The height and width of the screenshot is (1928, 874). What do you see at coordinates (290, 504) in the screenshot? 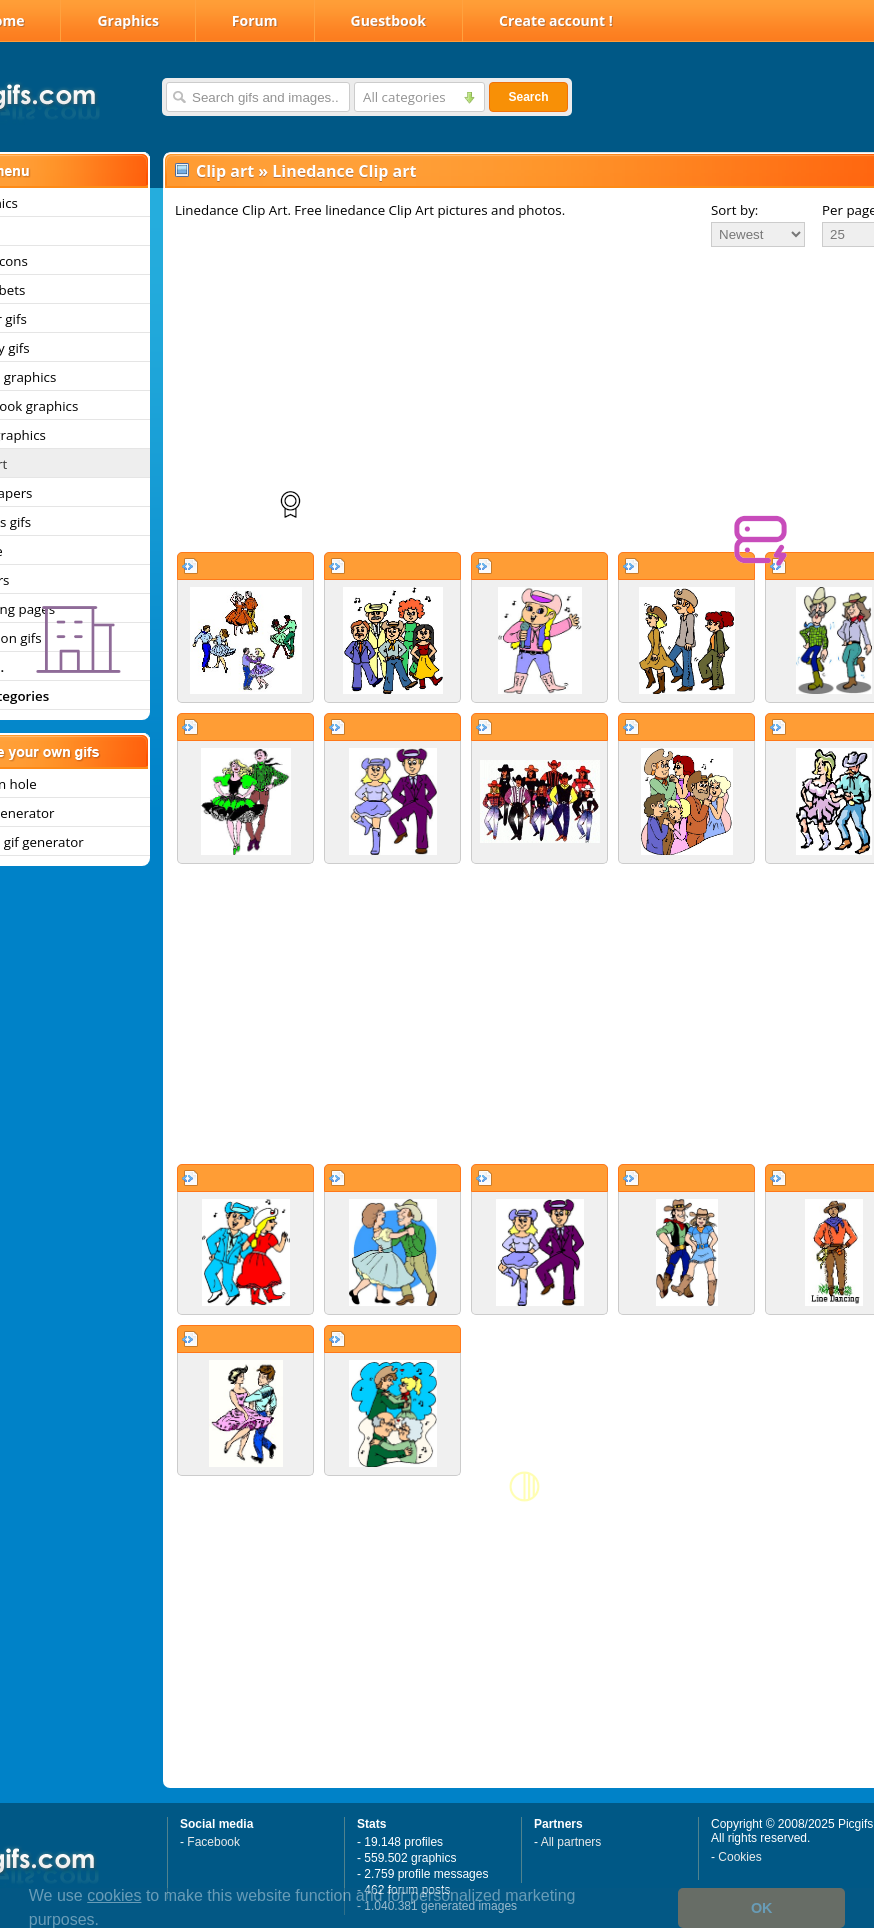
I see `view achievements or awards` at bounding box center [290, 504].